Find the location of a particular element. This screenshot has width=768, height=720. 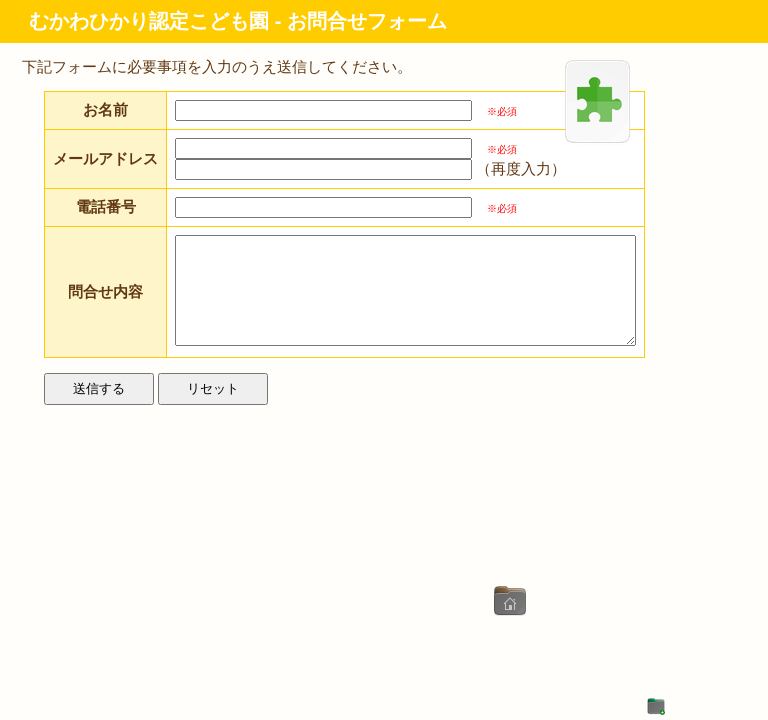

create a new folder is located at coordinates (656, 706).